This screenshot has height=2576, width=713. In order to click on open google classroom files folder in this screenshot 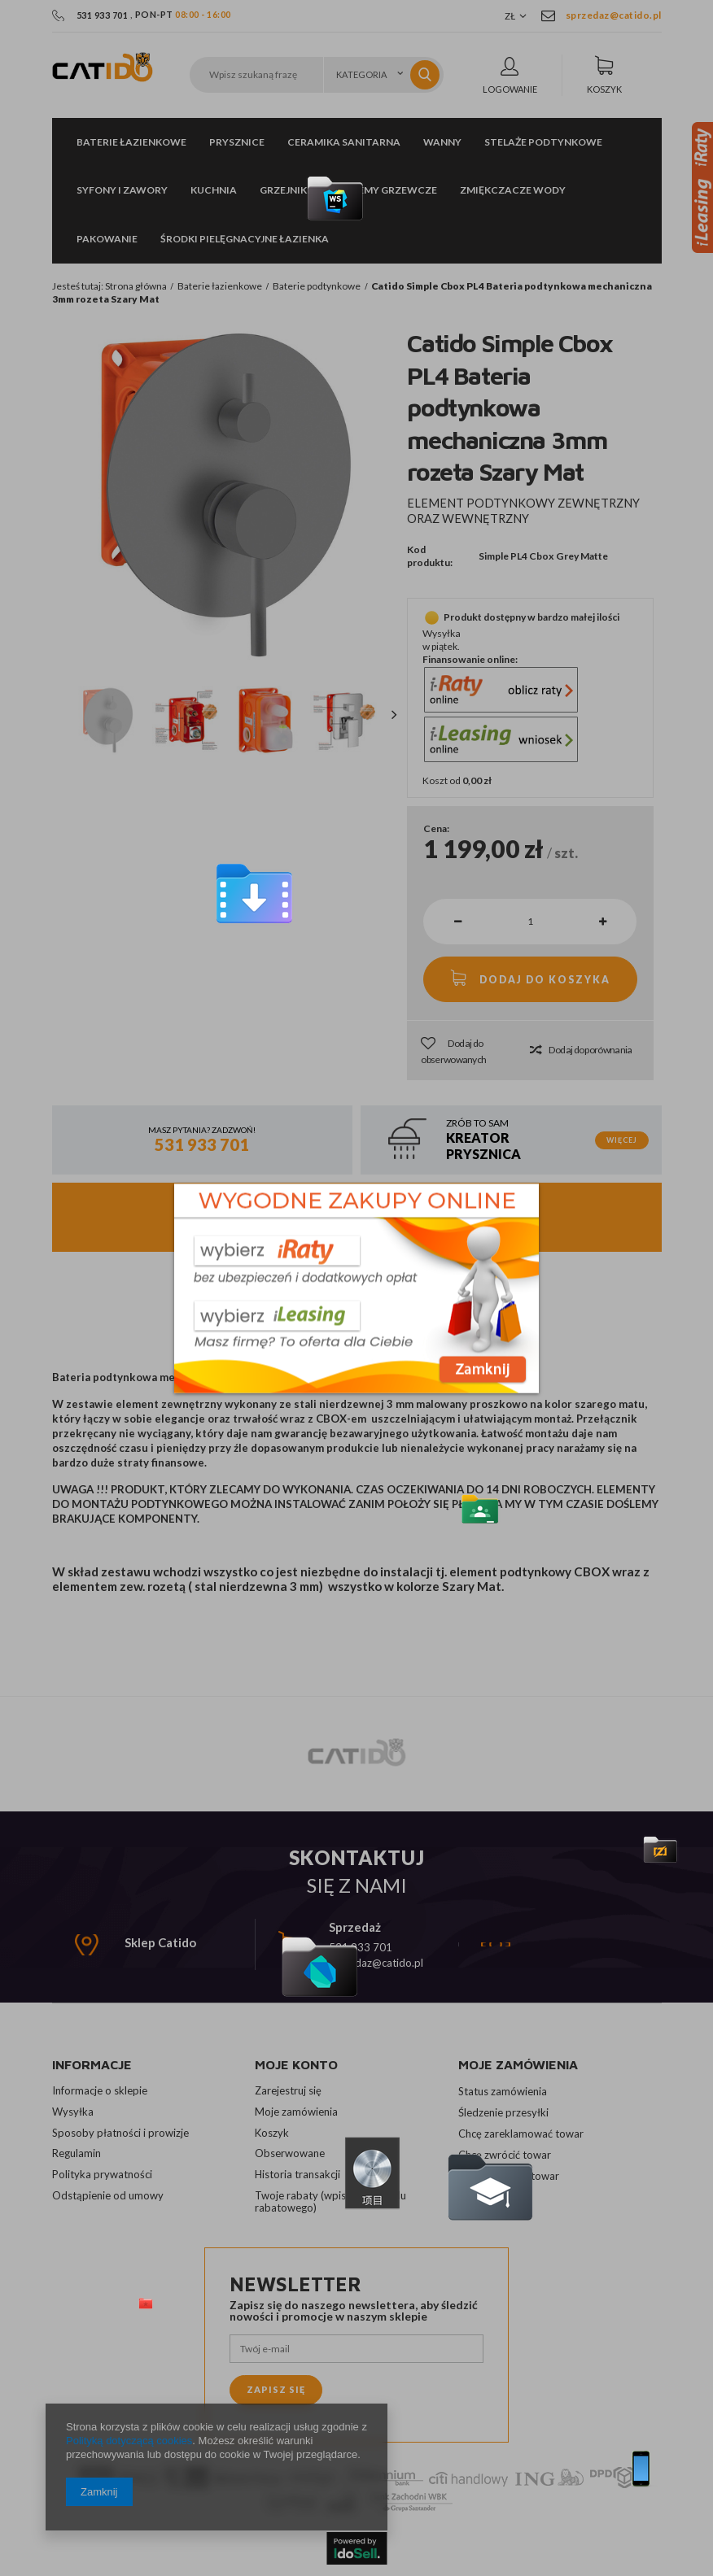, I will do `click(479, 1510)`.